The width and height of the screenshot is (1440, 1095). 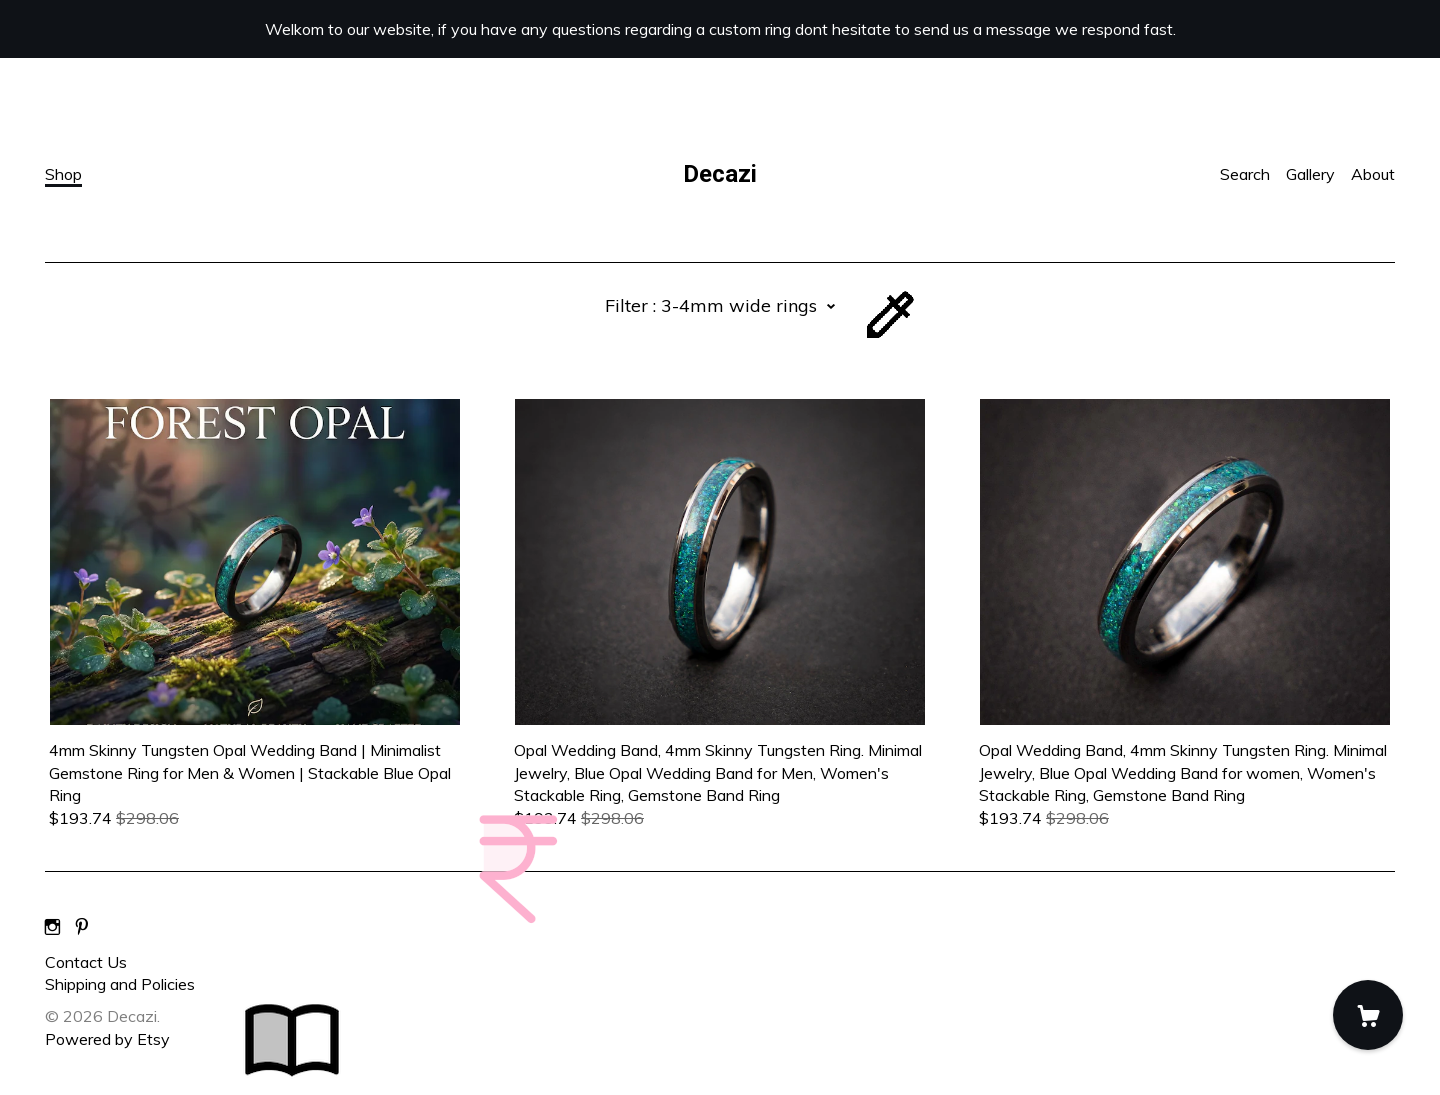 I want to click on pick a color from the image, so click(x=890, y=314).